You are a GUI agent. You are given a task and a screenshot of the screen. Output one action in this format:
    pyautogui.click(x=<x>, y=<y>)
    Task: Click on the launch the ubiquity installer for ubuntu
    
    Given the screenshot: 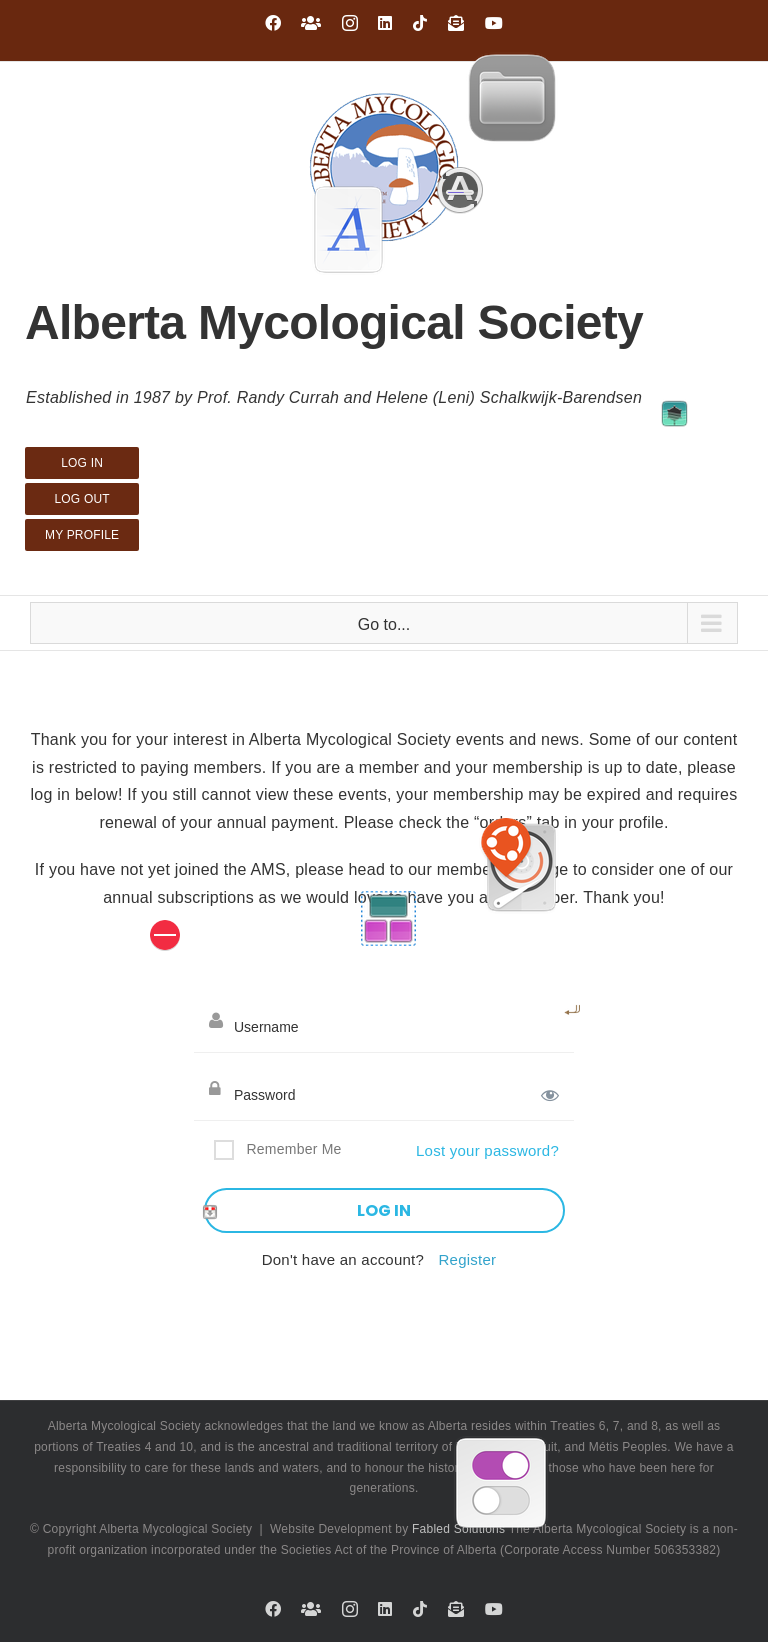 What is the action you would take?
    pyautogui.click(x=521, y=867)
    